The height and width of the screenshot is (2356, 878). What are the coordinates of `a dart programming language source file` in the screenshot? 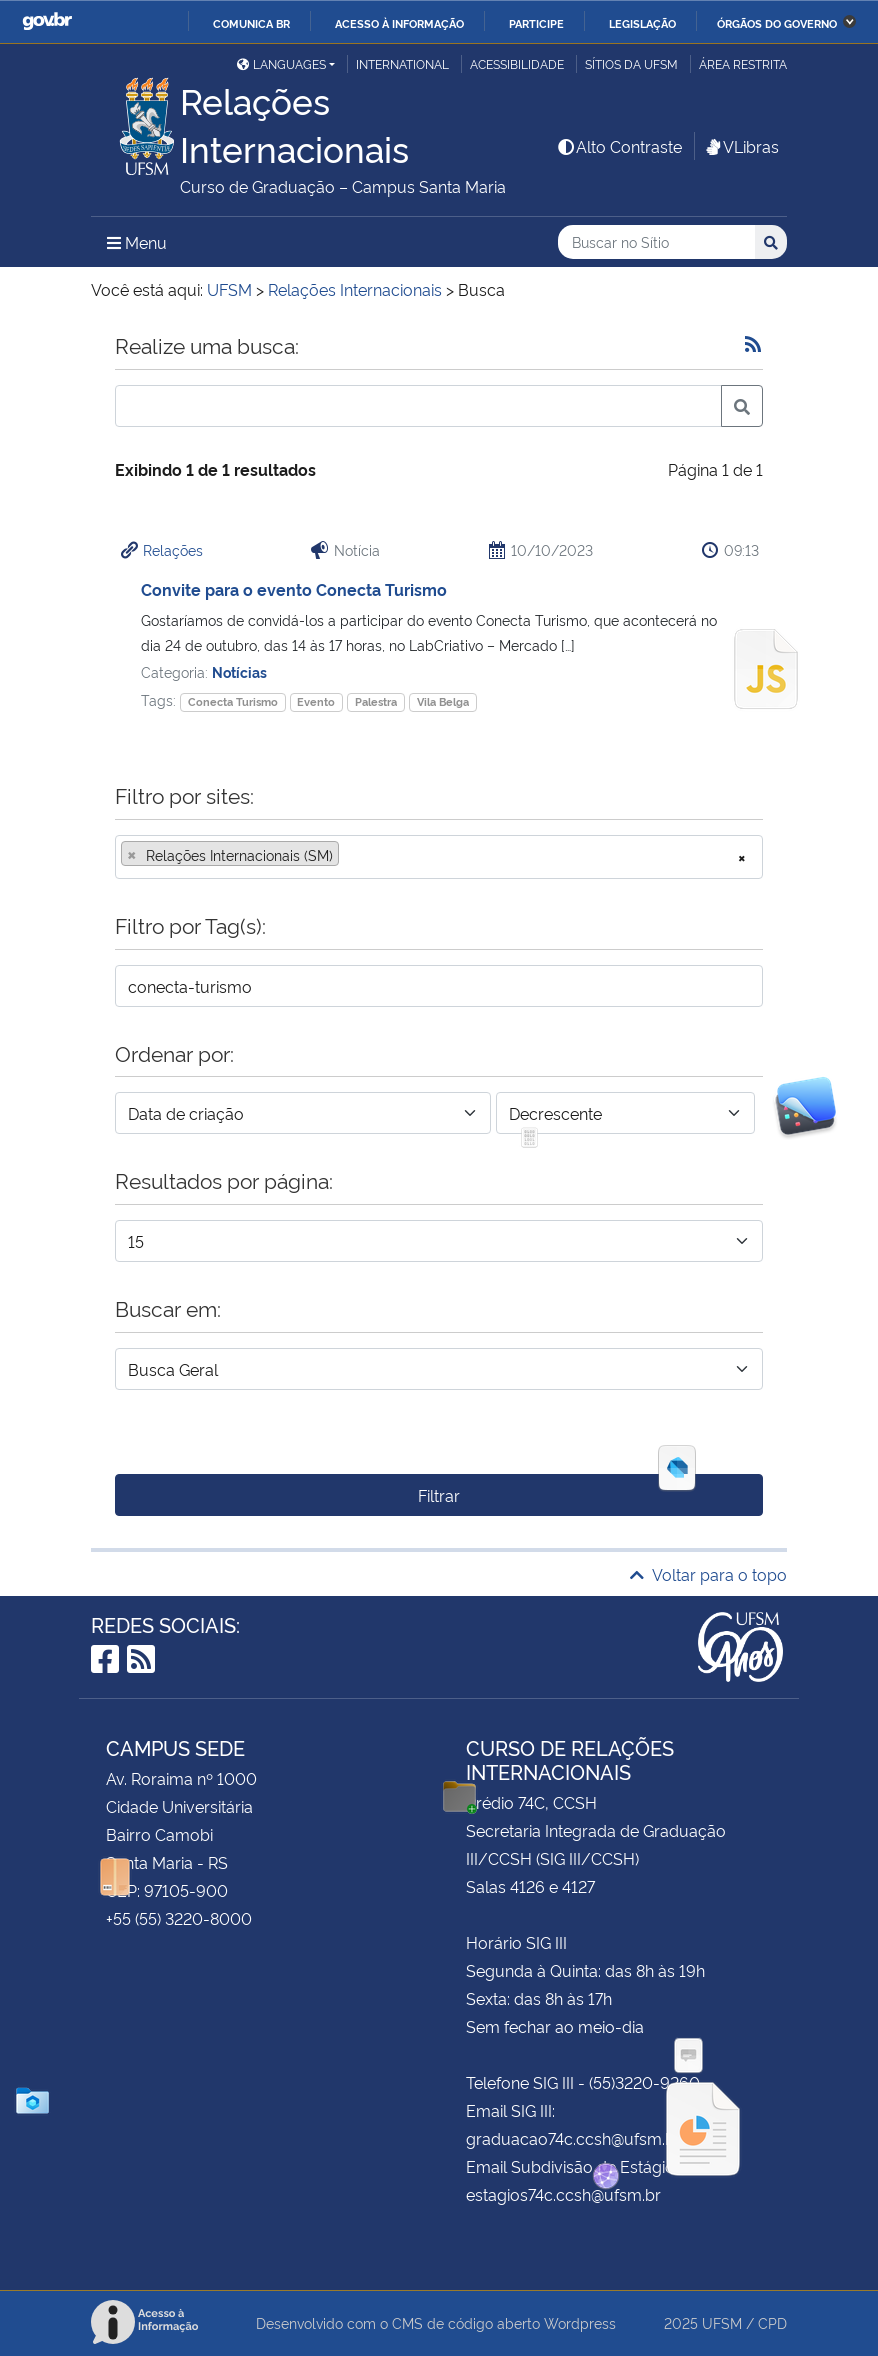 It's located at (677, 1468).